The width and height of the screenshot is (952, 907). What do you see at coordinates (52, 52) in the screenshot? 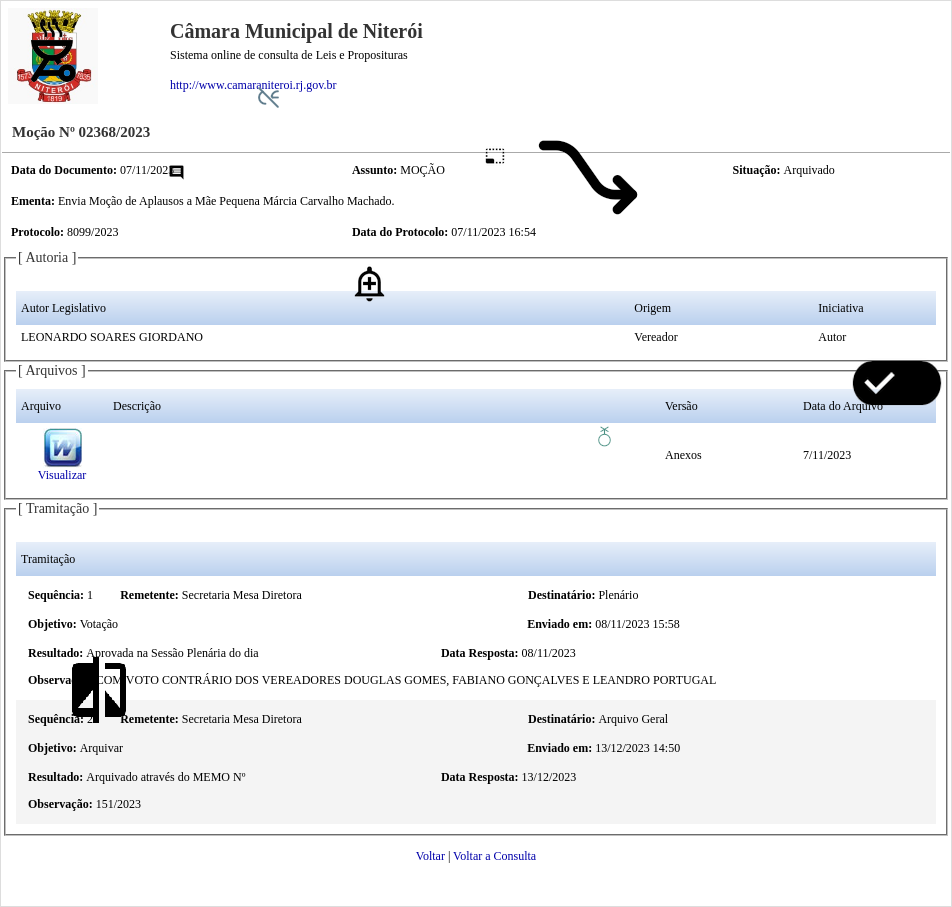
I see `access outdoor cooking or grilling recipes` at bounding box center [52, 52].